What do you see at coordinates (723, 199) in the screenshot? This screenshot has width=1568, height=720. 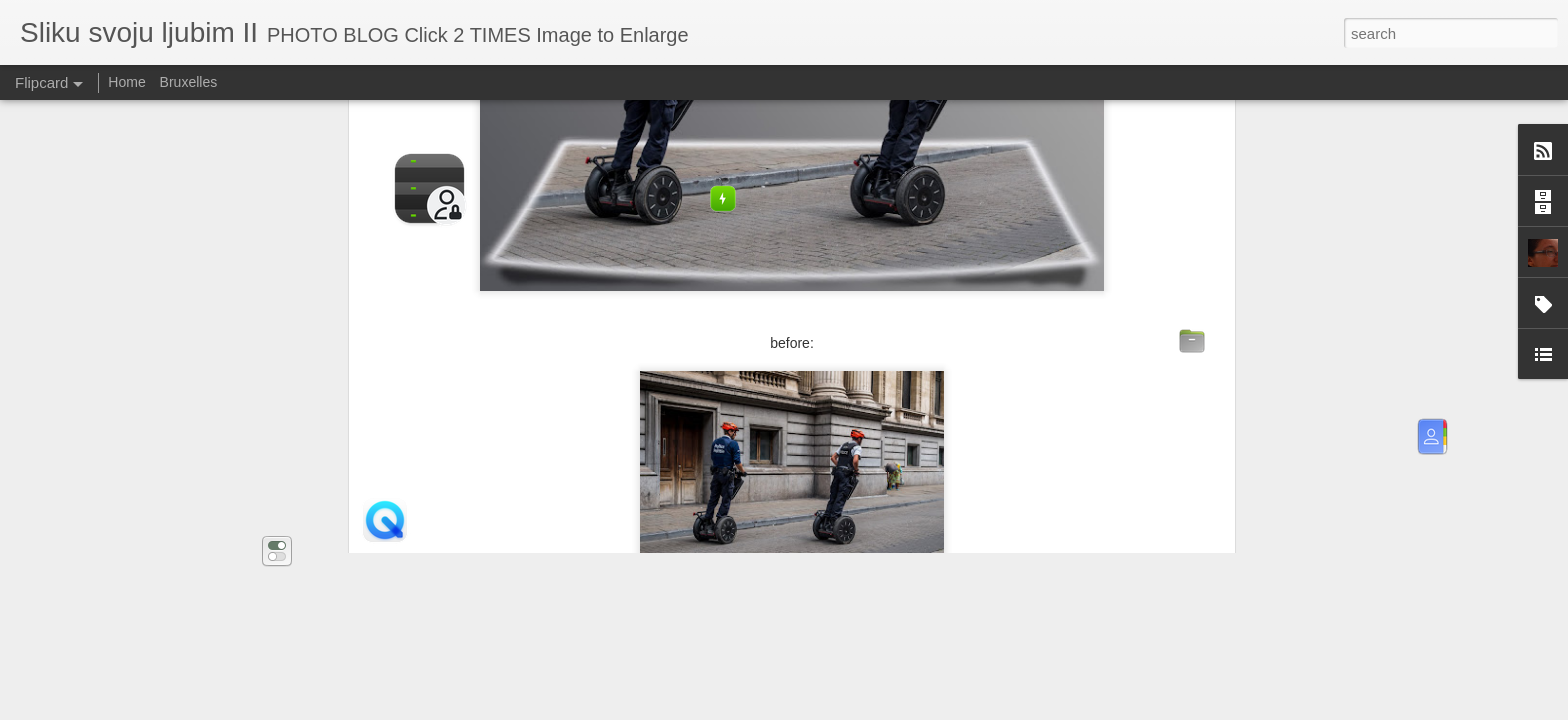 I see `access power management settings` at bounding box center [723, 199].